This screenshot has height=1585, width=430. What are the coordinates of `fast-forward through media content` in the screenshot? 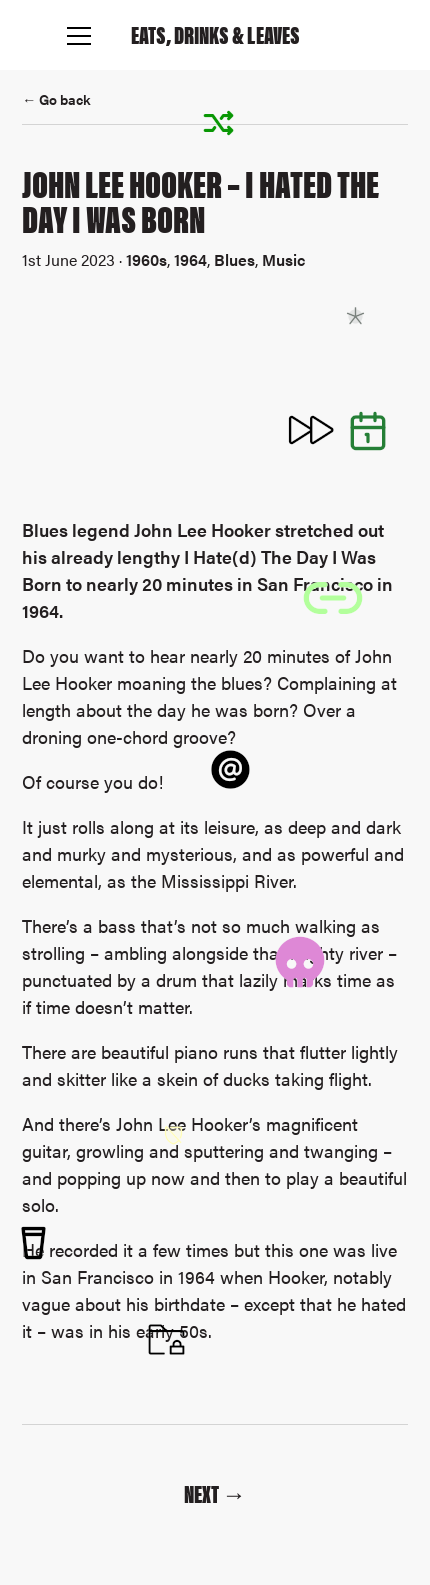 It's located at (308, 430).